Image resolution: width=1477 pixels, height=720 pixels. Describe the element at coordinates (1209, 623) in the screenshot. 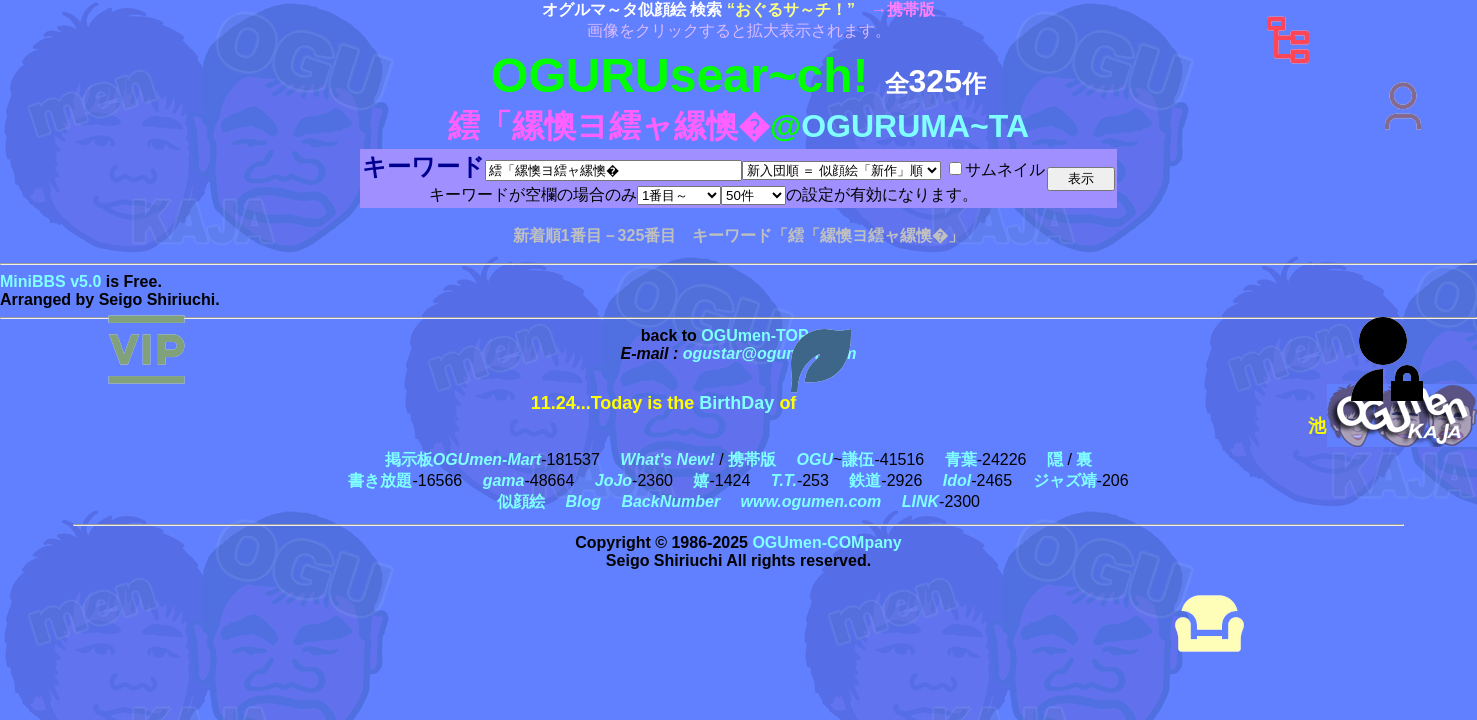

I see `browse furniture or home decor items` at that location.